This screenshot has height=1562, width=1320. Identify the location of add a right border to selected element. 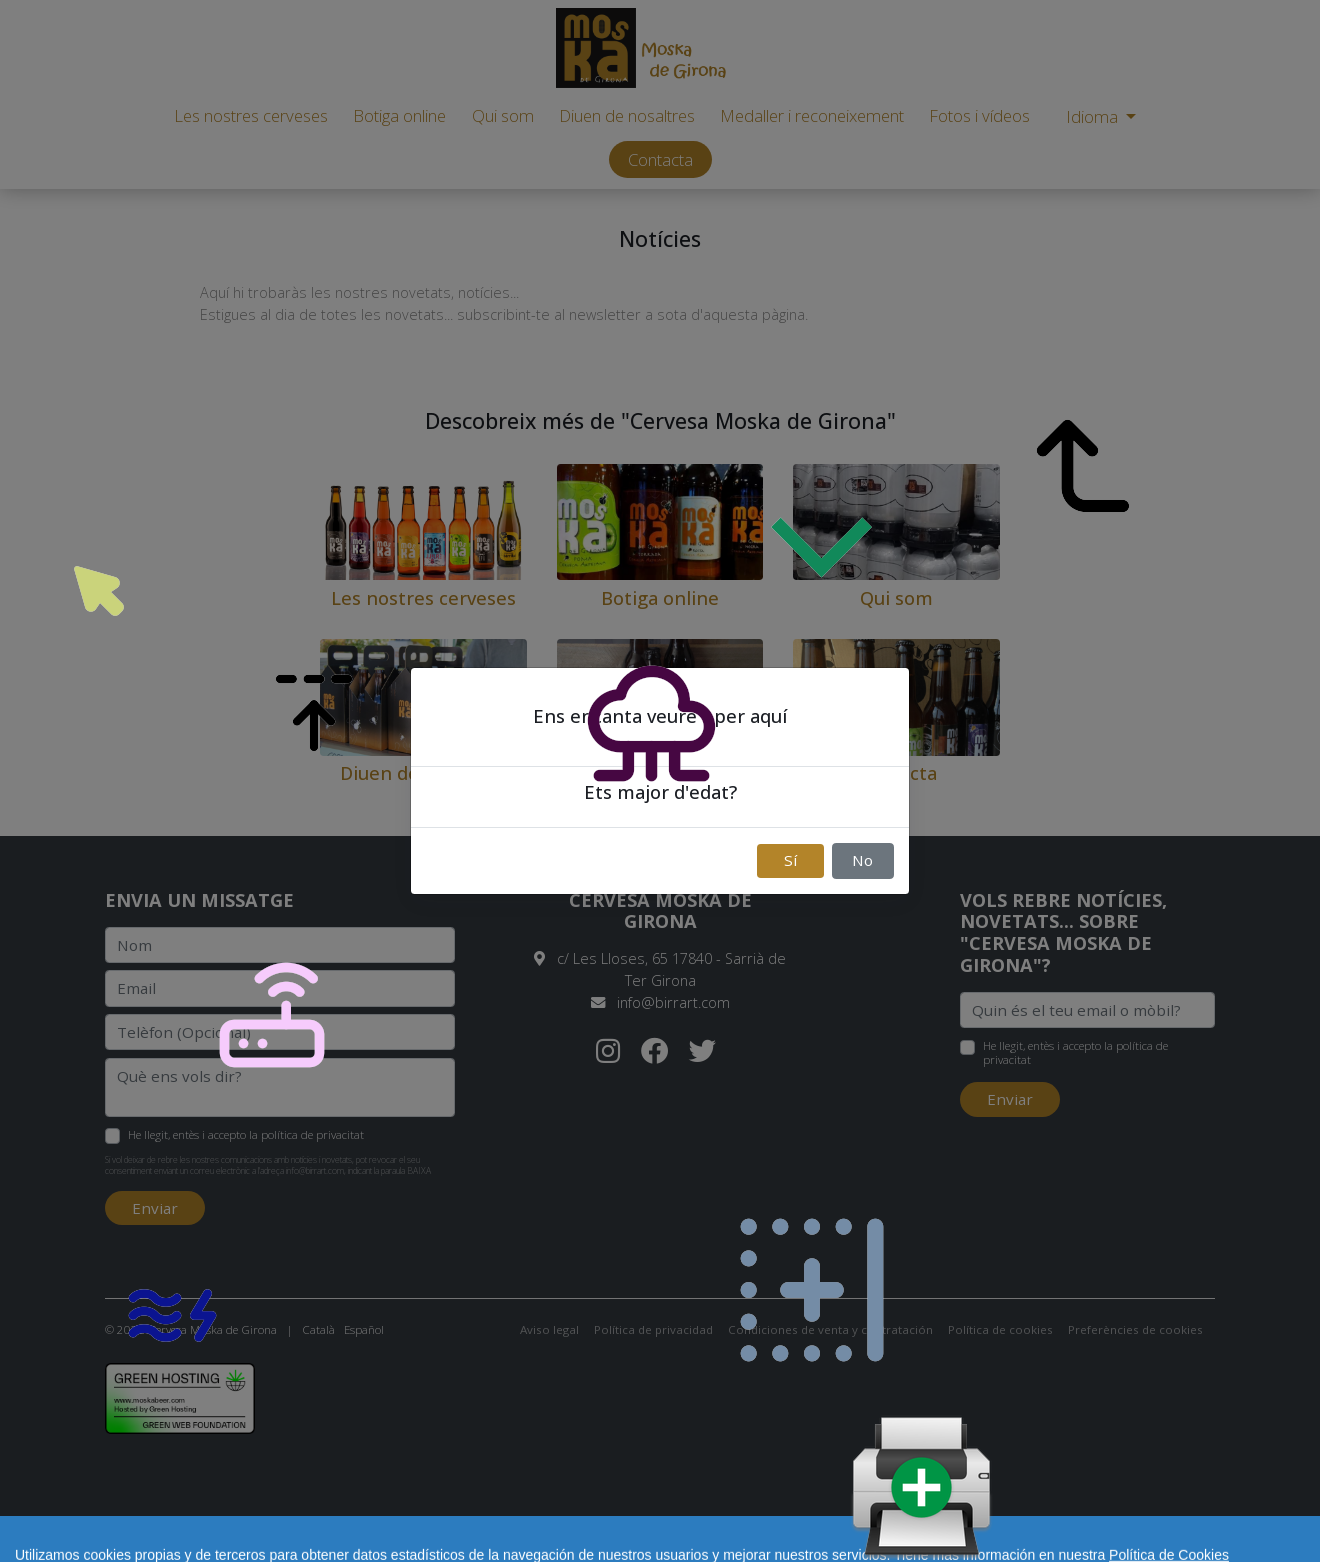
(812, 1290).